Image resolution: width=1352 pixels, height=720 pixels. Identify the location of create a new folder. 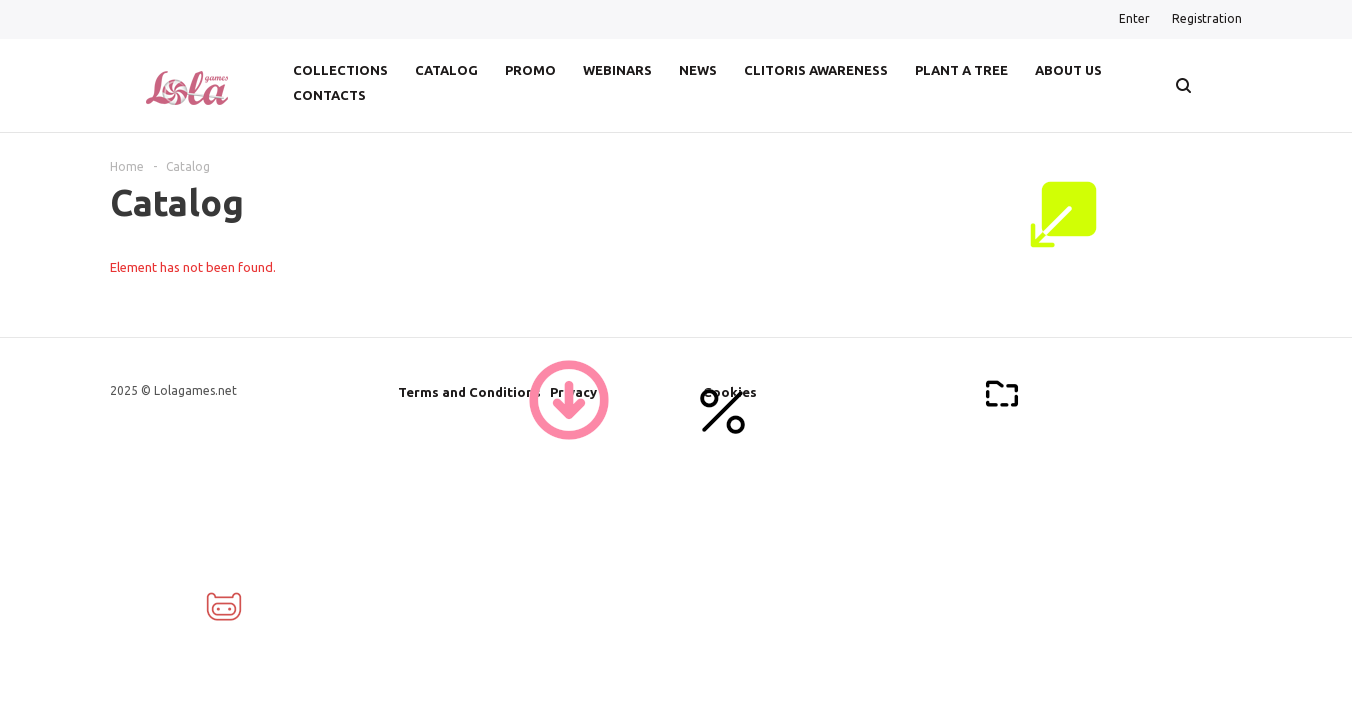
(1002, 393).